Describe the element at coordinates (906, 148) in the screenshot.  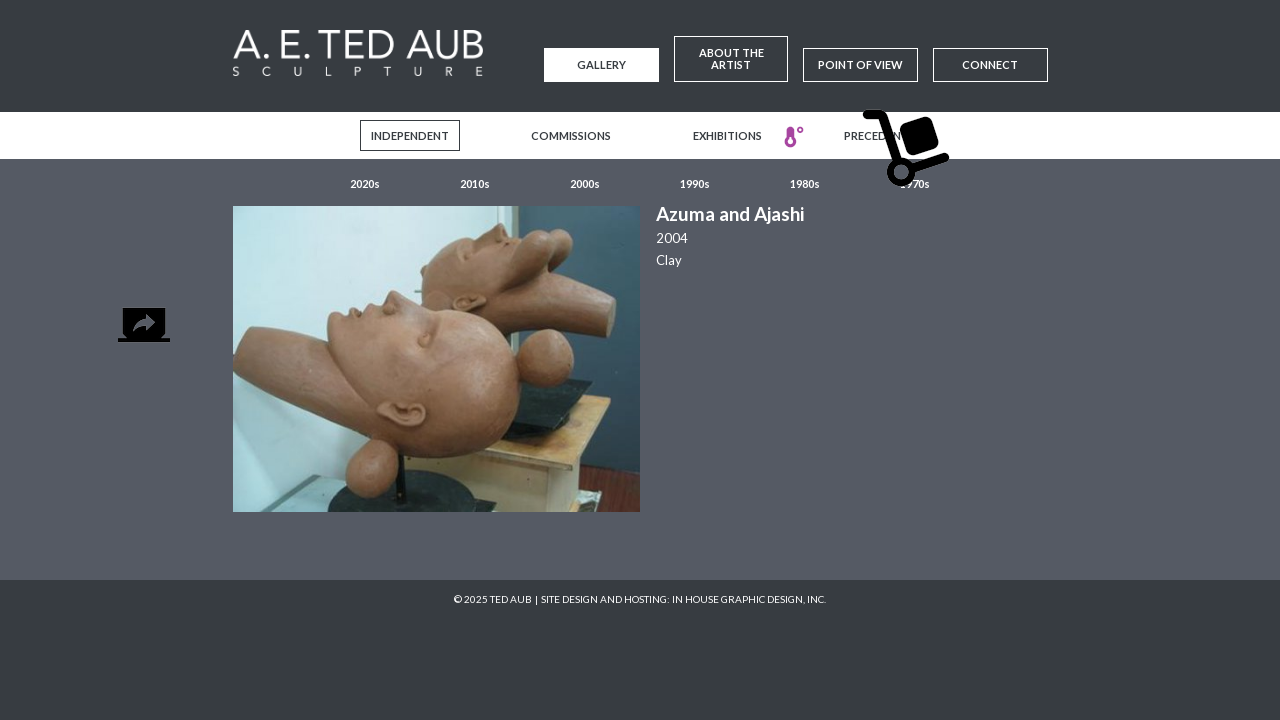
I see `shipping or delivery in progress` at that location.